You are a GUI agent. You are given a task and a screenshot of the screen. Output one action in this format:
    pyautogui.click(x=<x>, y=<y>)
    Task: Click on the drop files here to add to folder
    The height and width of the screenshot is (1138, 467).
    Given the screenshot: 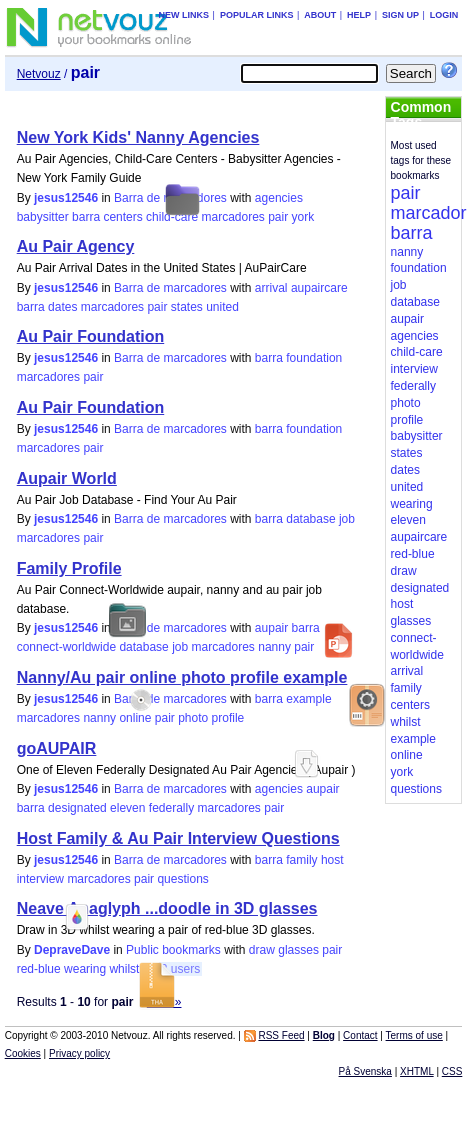 What is the action you would take?
    pyautogui.click(x=182, y=199)
    